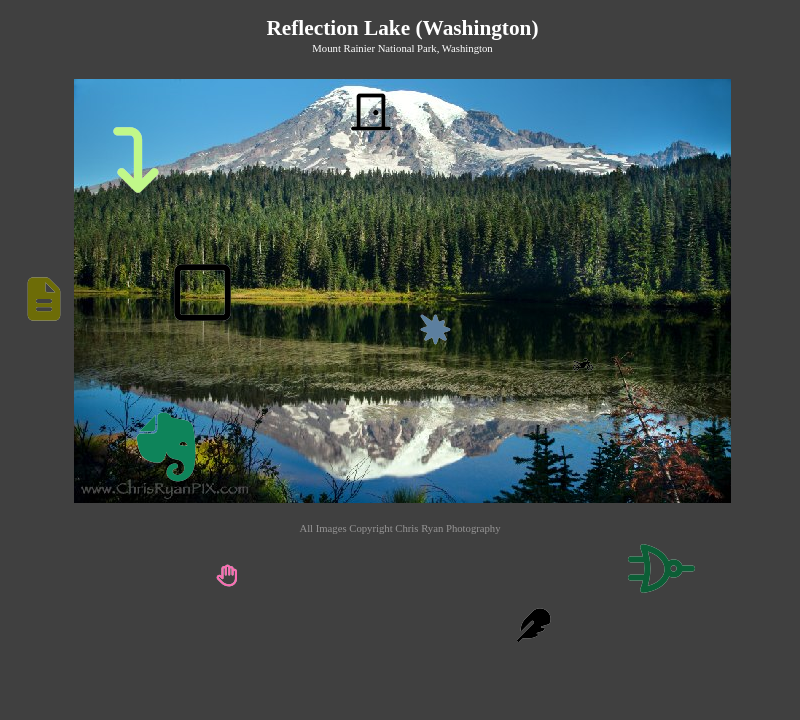  What do you see at coordinates (44, 299) in the screenshot?
I see `view document details` at bounding box center [44, 299].